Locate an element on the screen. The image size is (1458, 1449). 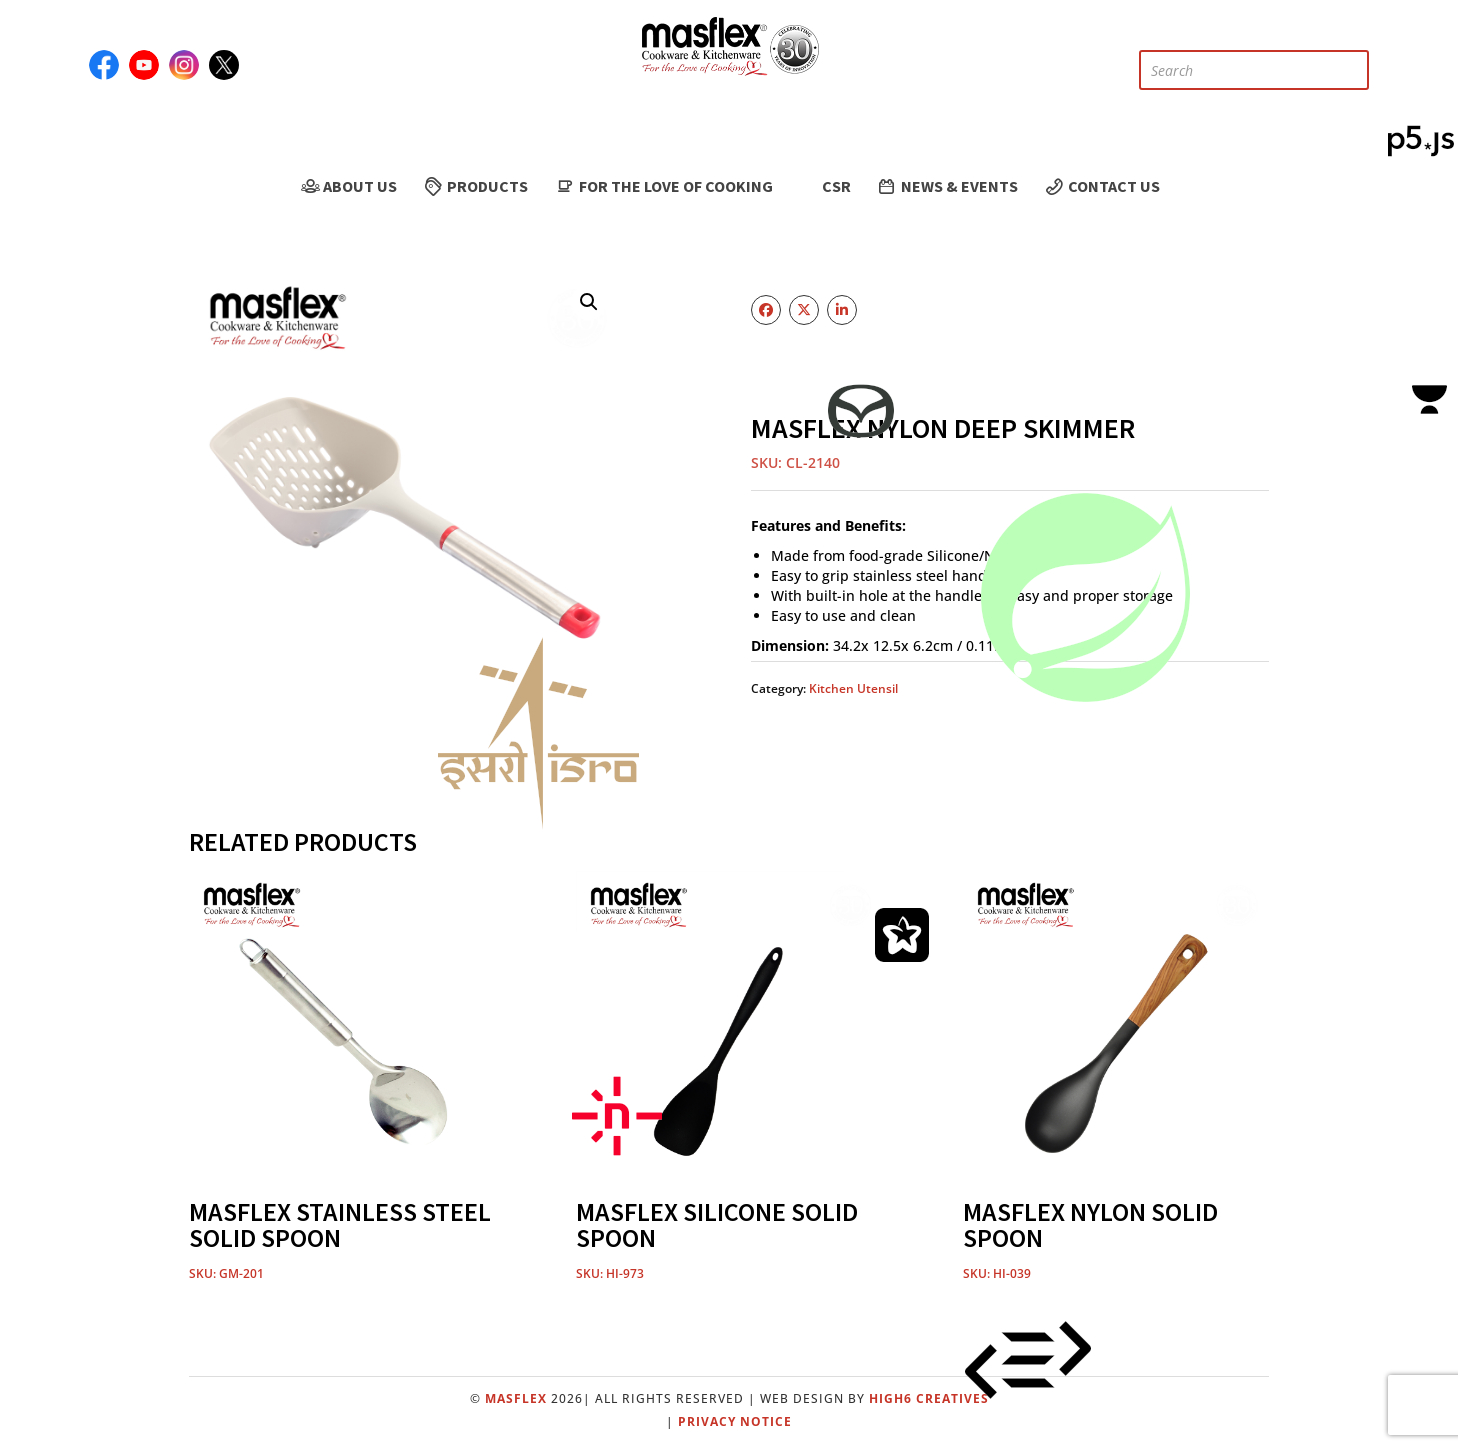
open the unacademy learning app is located at coordinates (1429, 399).